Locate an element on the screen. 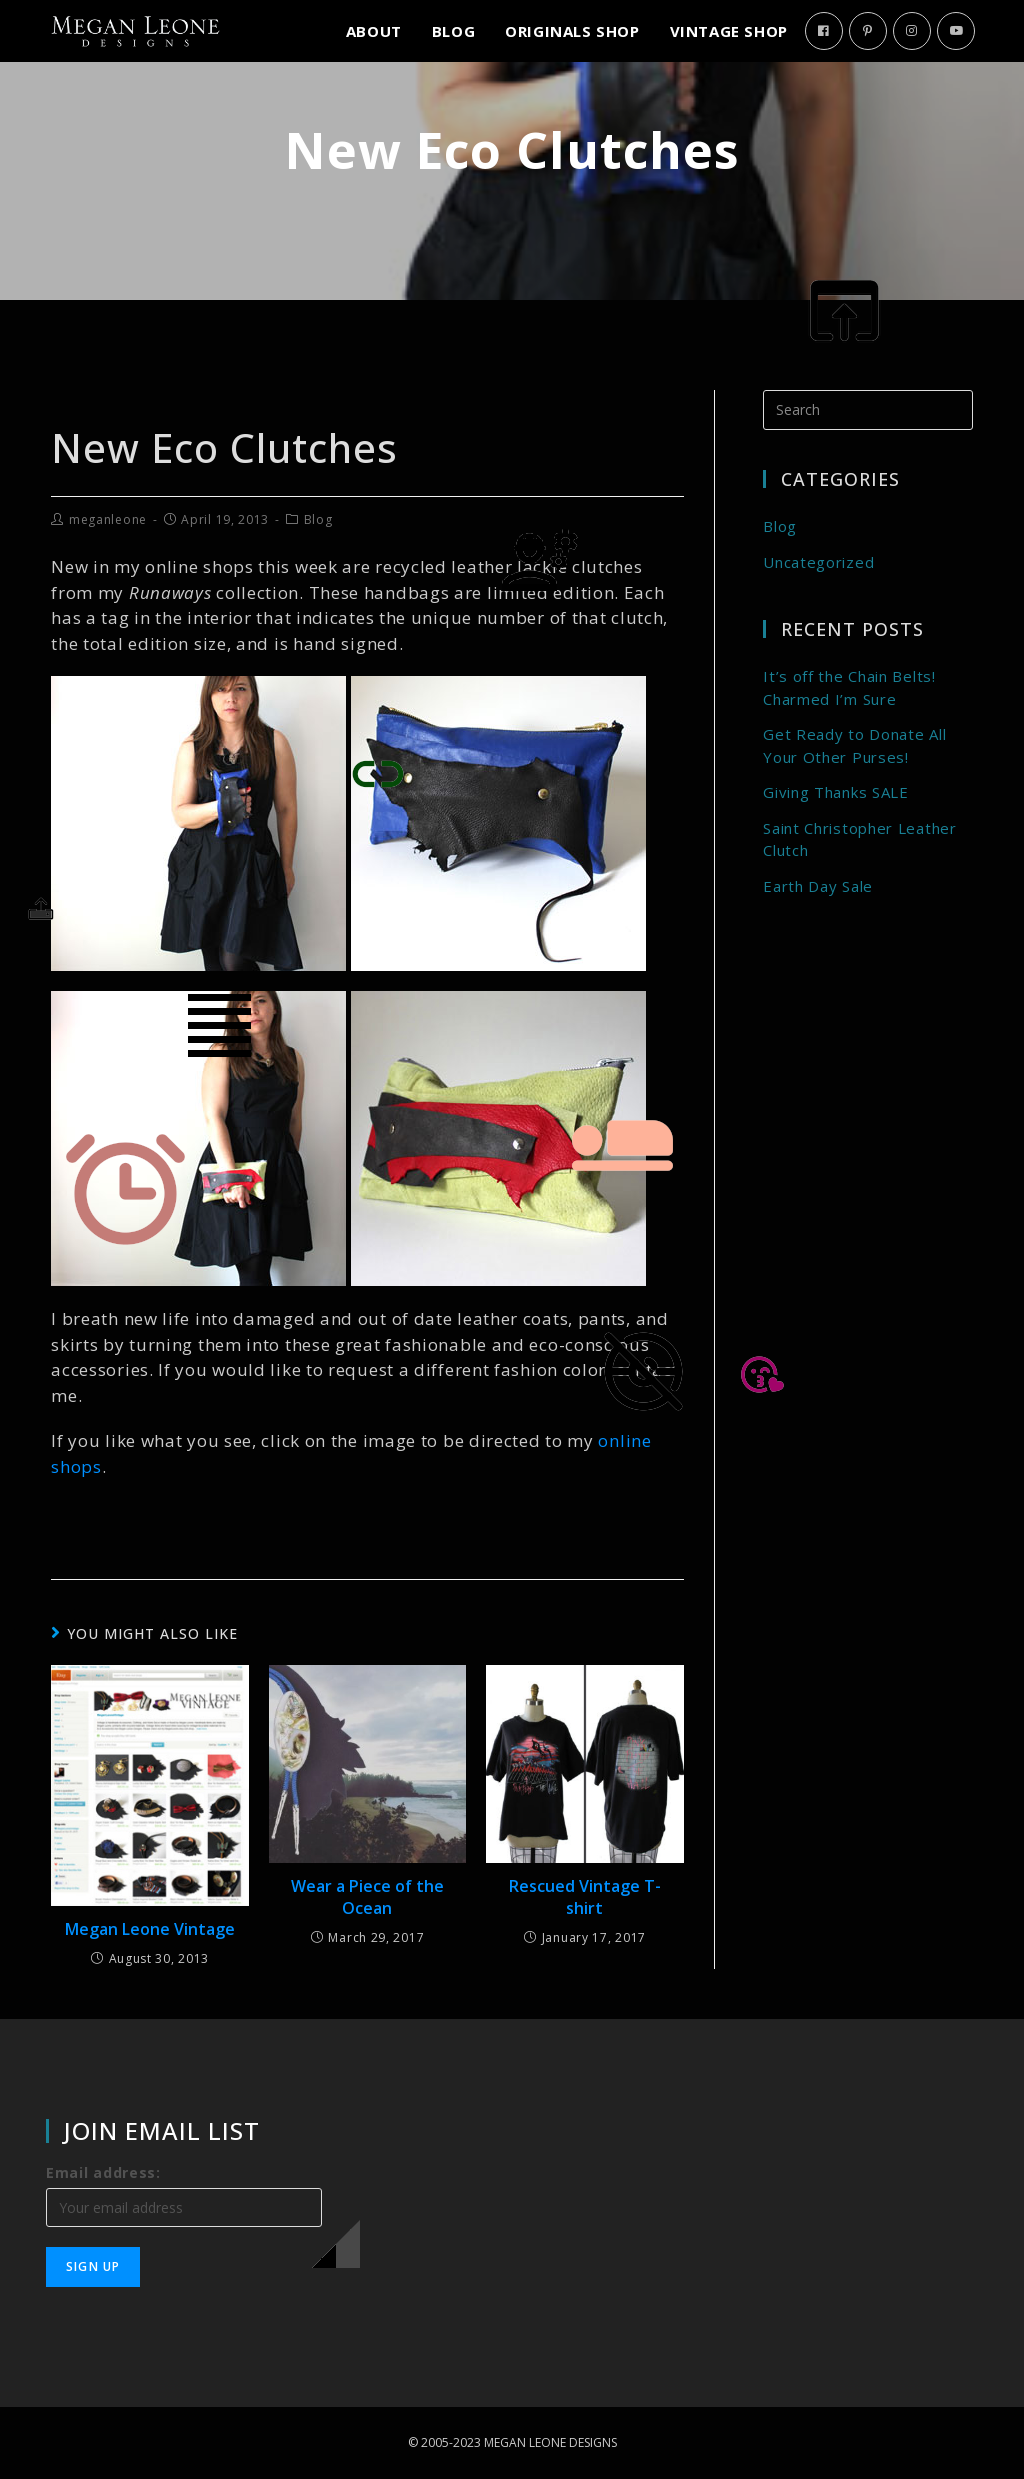 The height and width of the screenshot is (2479, 1024). view hotel or accommodation options is located at coordinates (622, 1145).